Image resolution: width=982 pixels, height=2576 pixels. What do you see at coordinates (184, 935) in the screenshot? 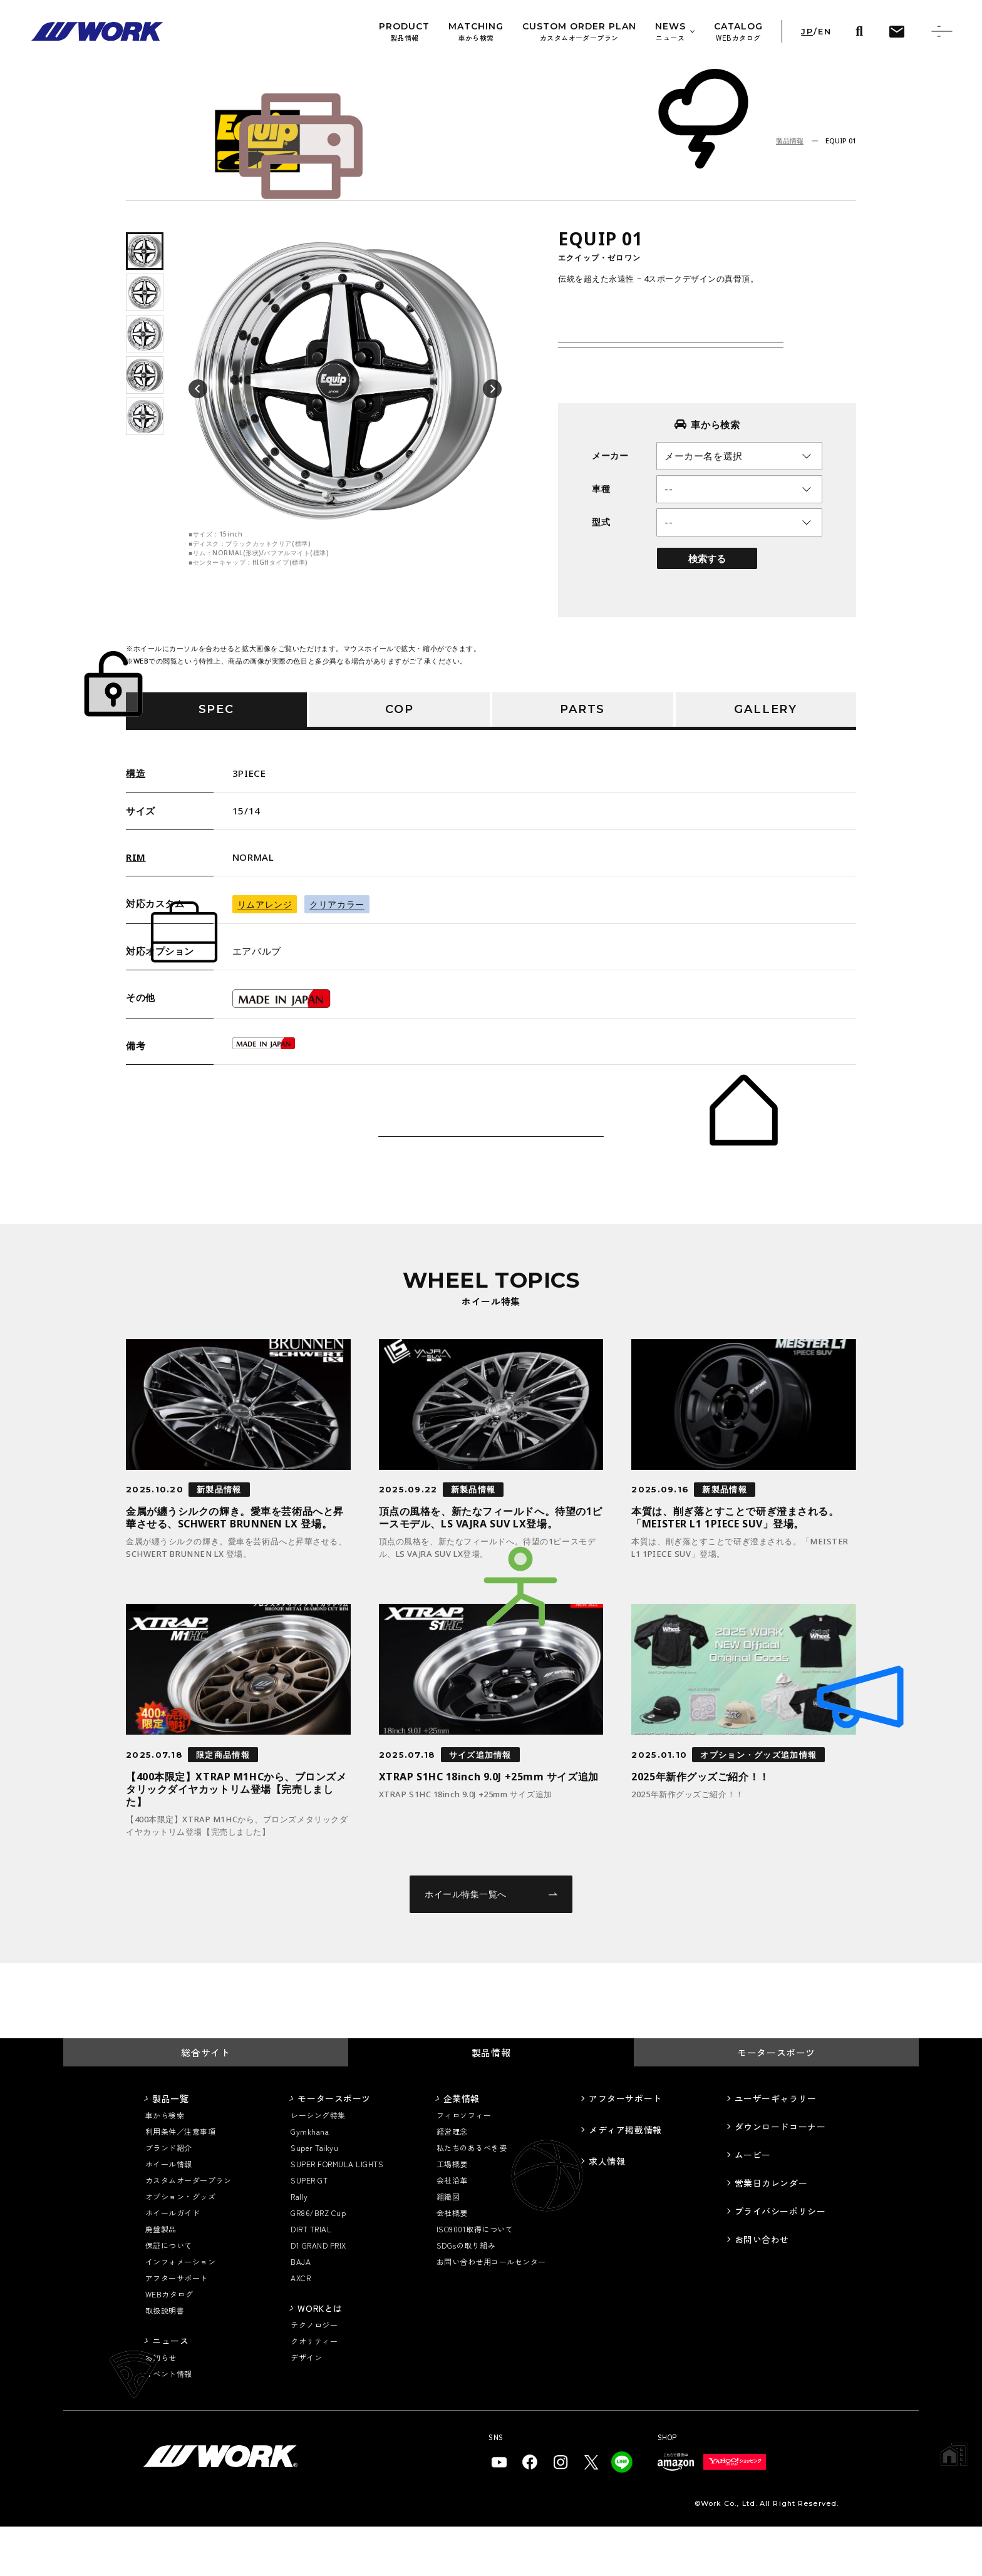
I see `access travel or trip details` at bounding box center [184, 935].